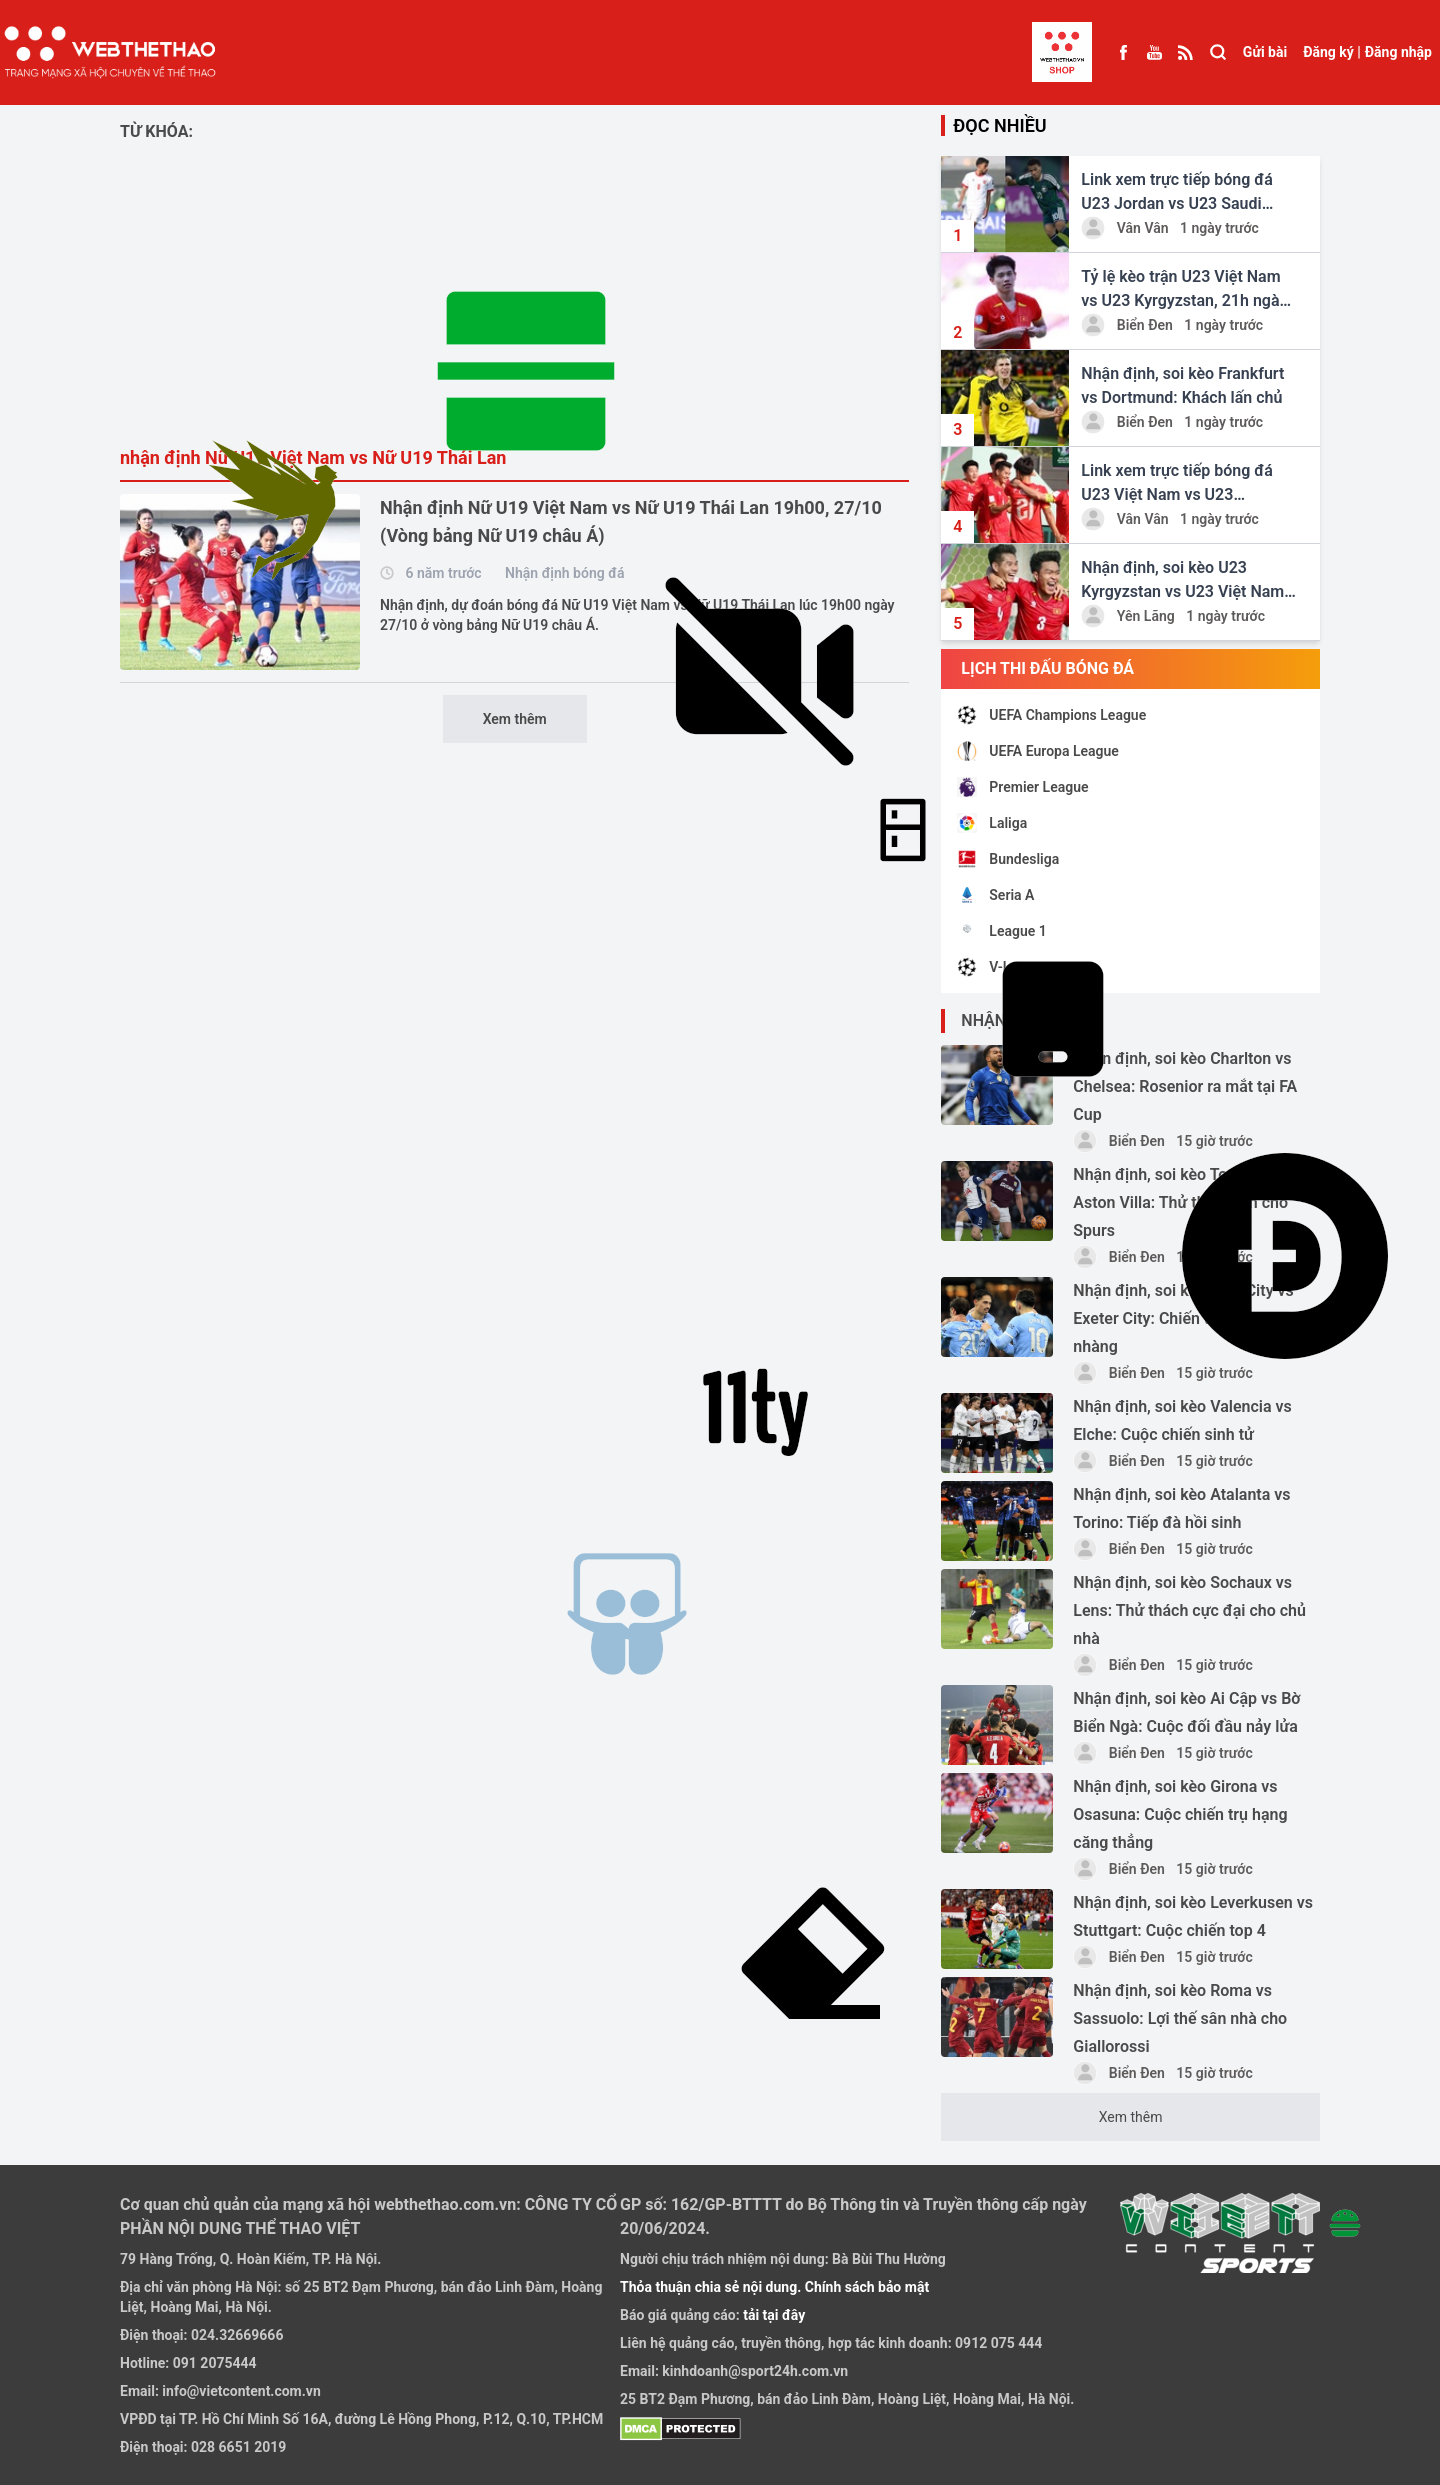  I want to click on open navigation menu, so click(1345, 2223).